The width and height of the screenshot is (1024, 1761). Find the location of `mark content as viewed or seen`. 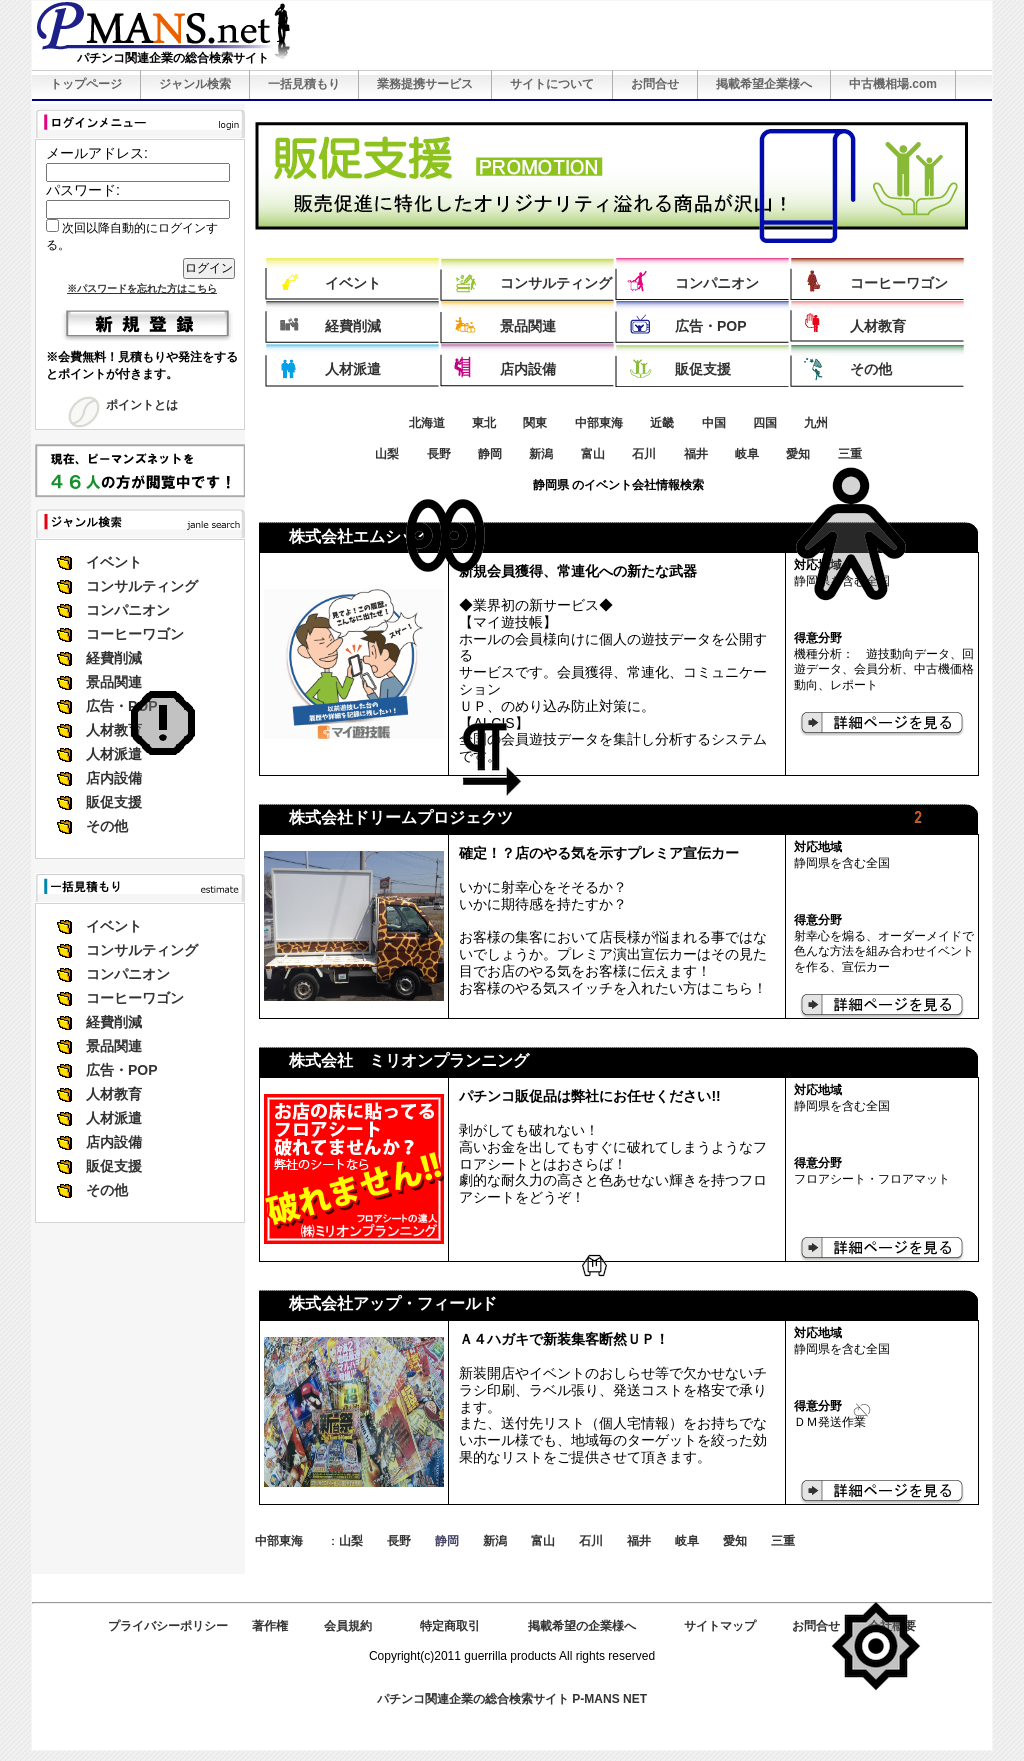

mark content as viewed or seen is located at coordinates (445, 535).